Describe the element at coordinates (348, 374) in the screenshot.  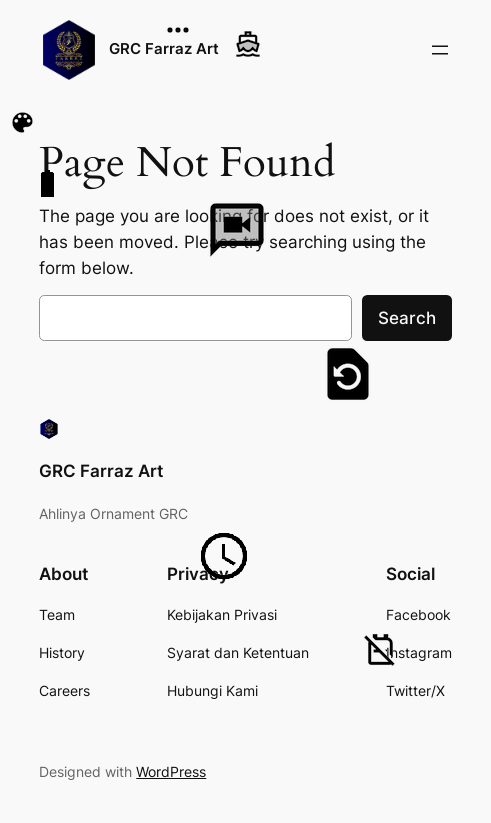
I see `restore a previous version of a document` at that location.